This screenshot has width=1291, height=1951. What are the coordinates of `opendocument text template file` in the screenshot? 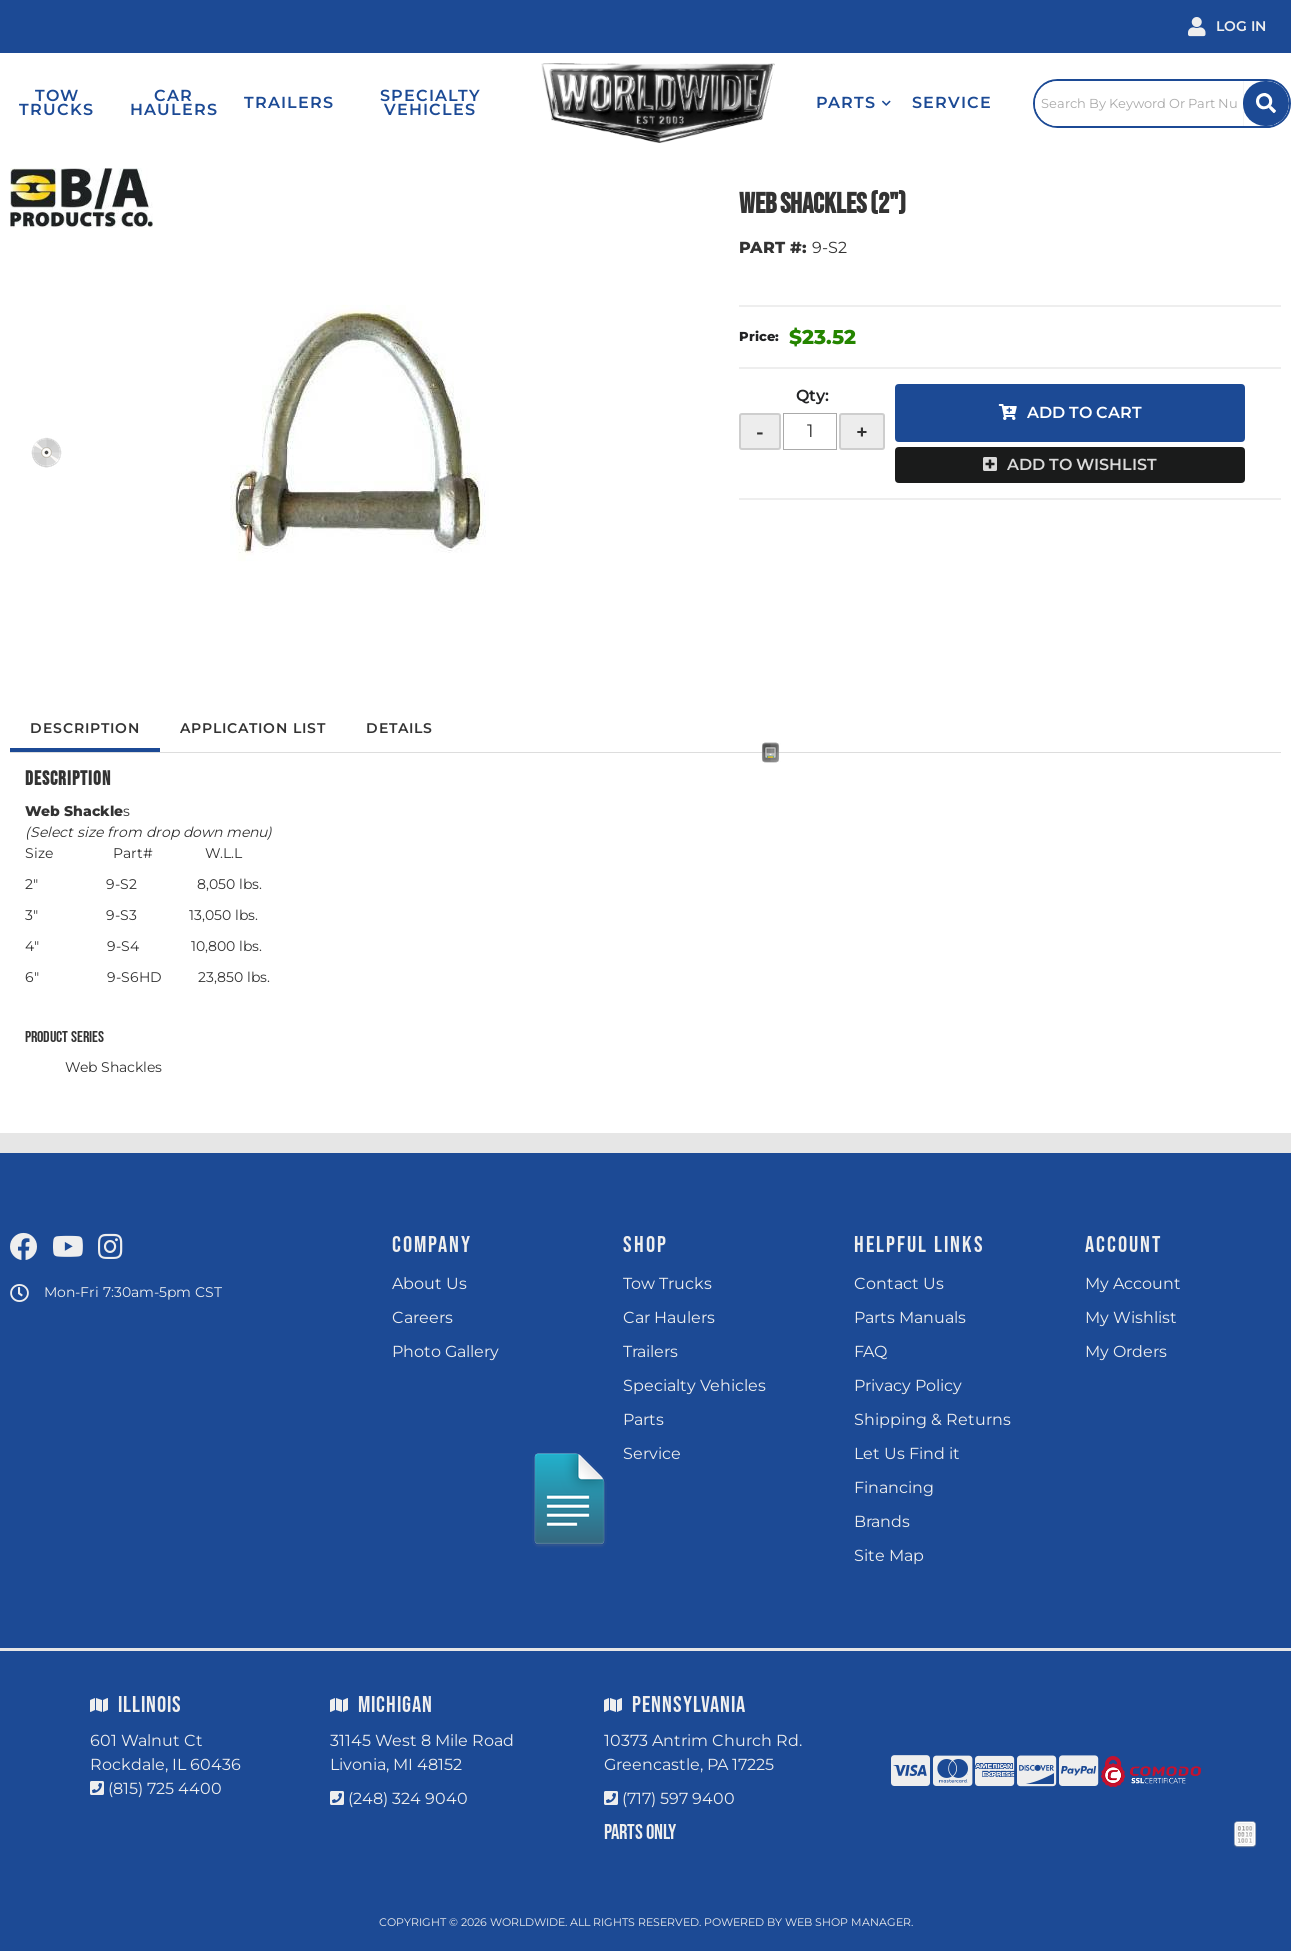 It's located at (569, 1500).